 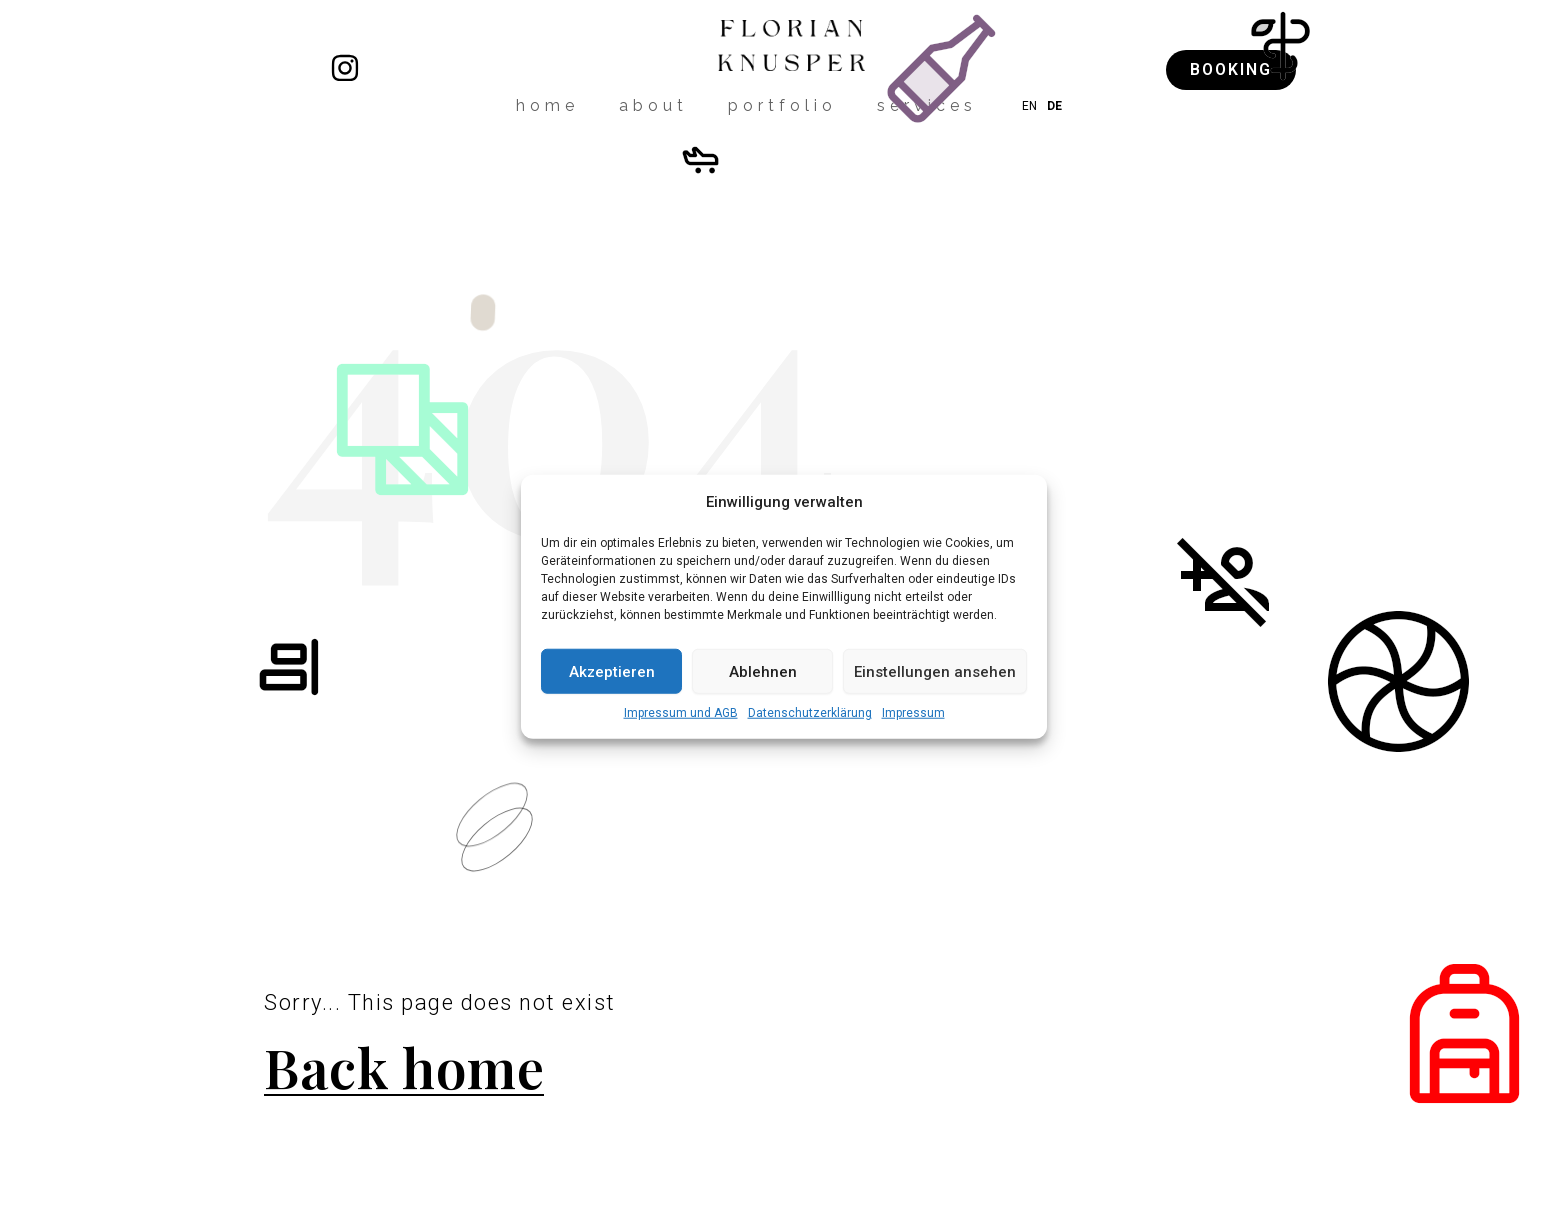 I want to click on indicates content is loading, so click(x=1398, y=681).